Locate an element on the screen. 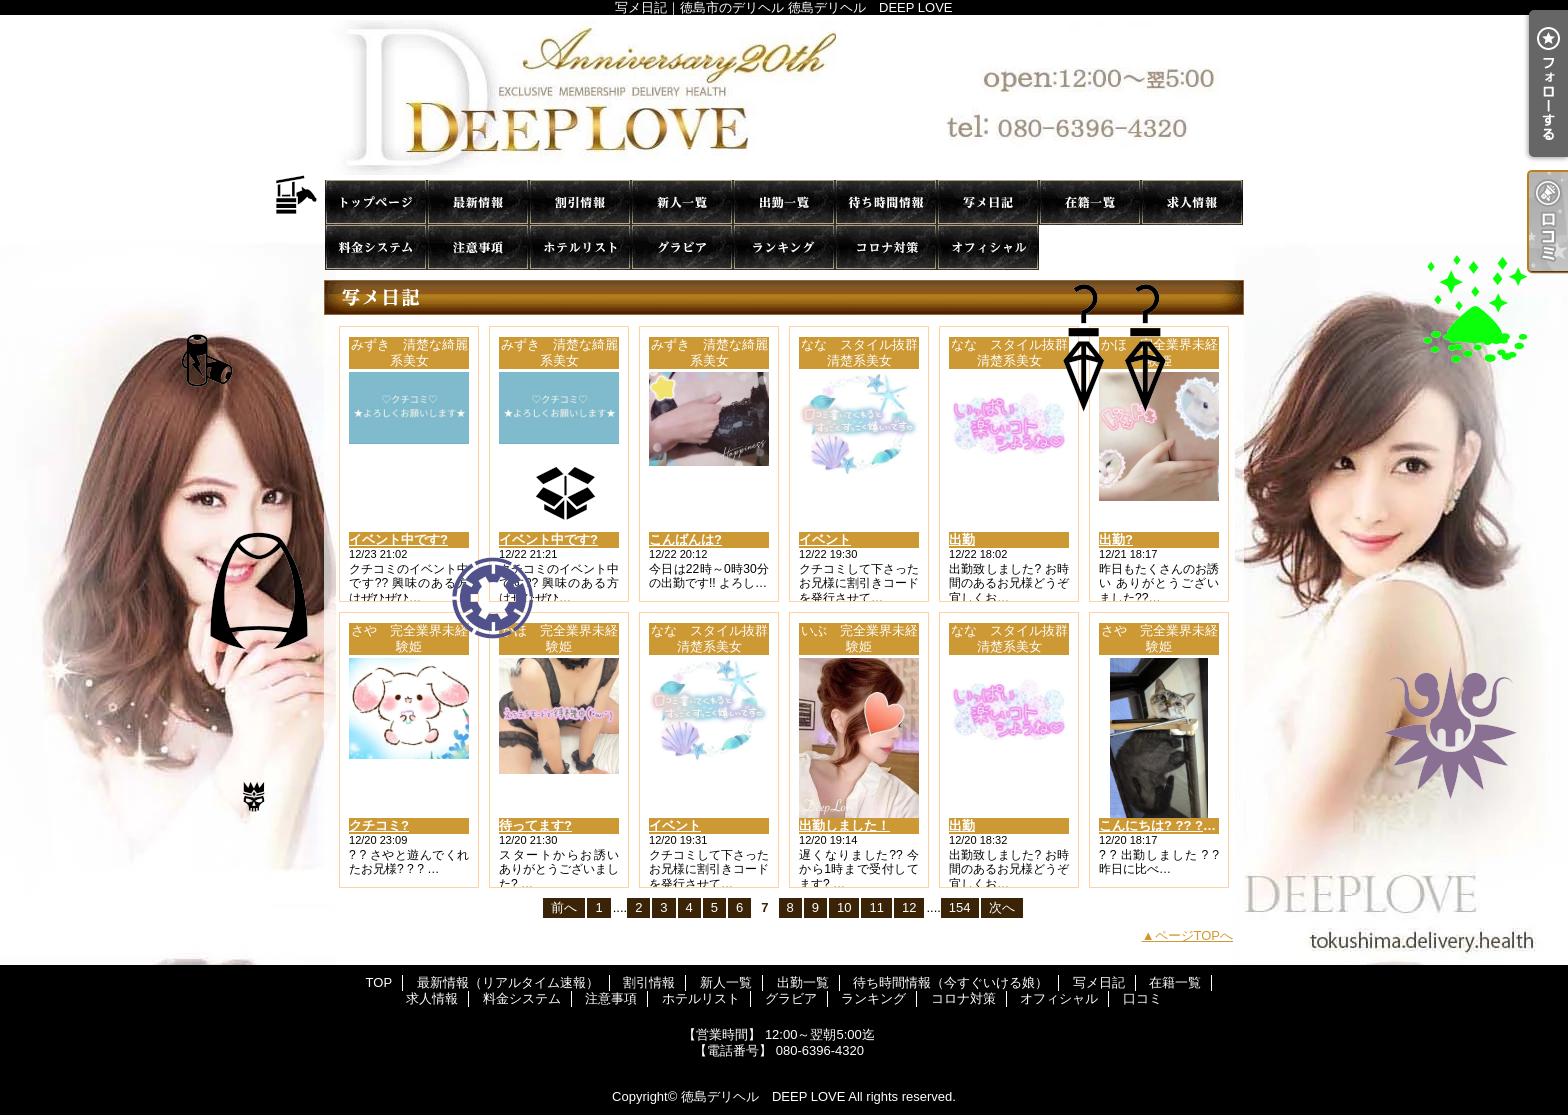 This screenshot has width=1568, height=1115. access security settings is located at coordinates (493, 598).